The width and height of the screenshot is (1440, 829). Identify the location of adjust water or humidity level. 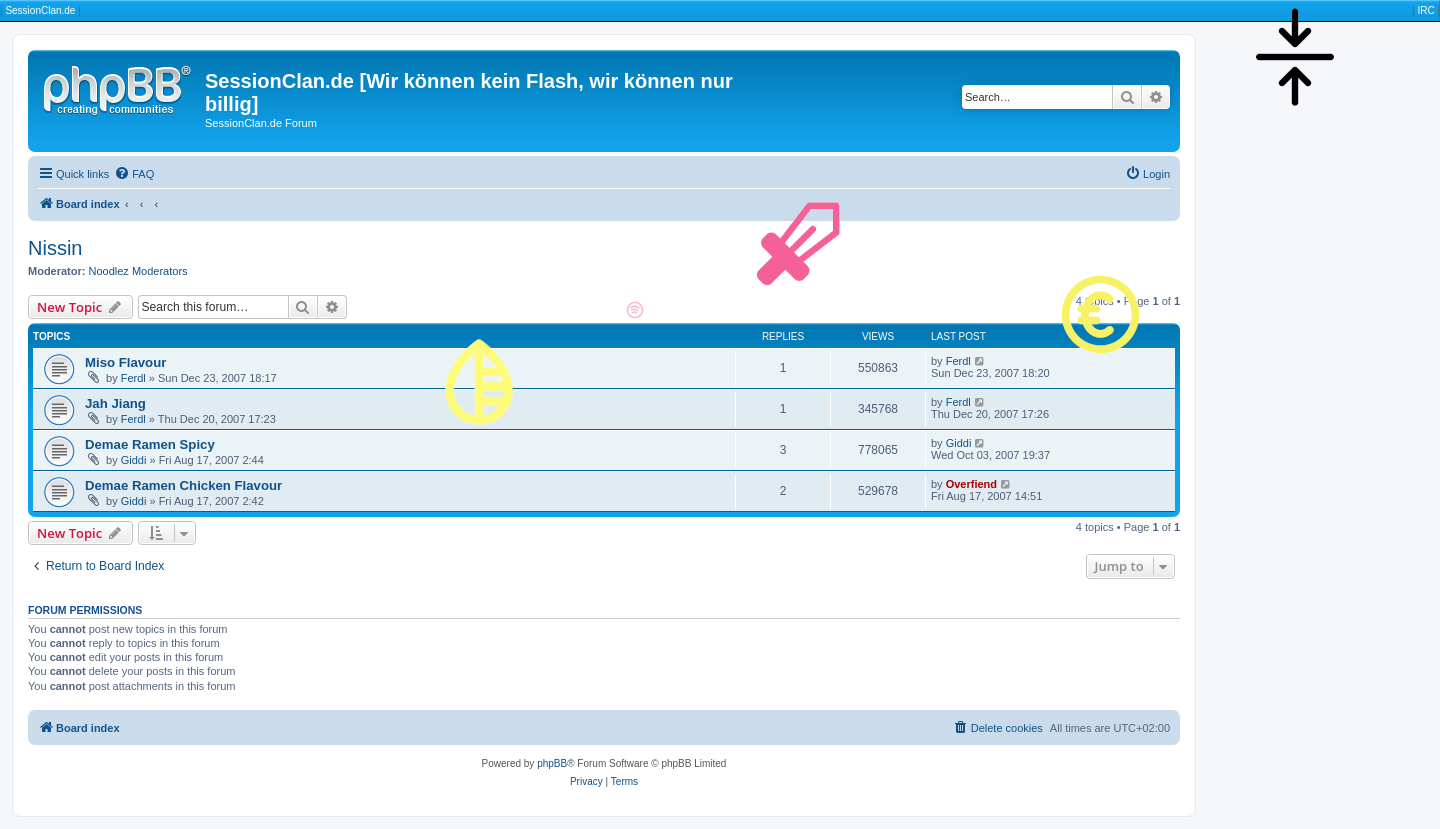
(479, 385).